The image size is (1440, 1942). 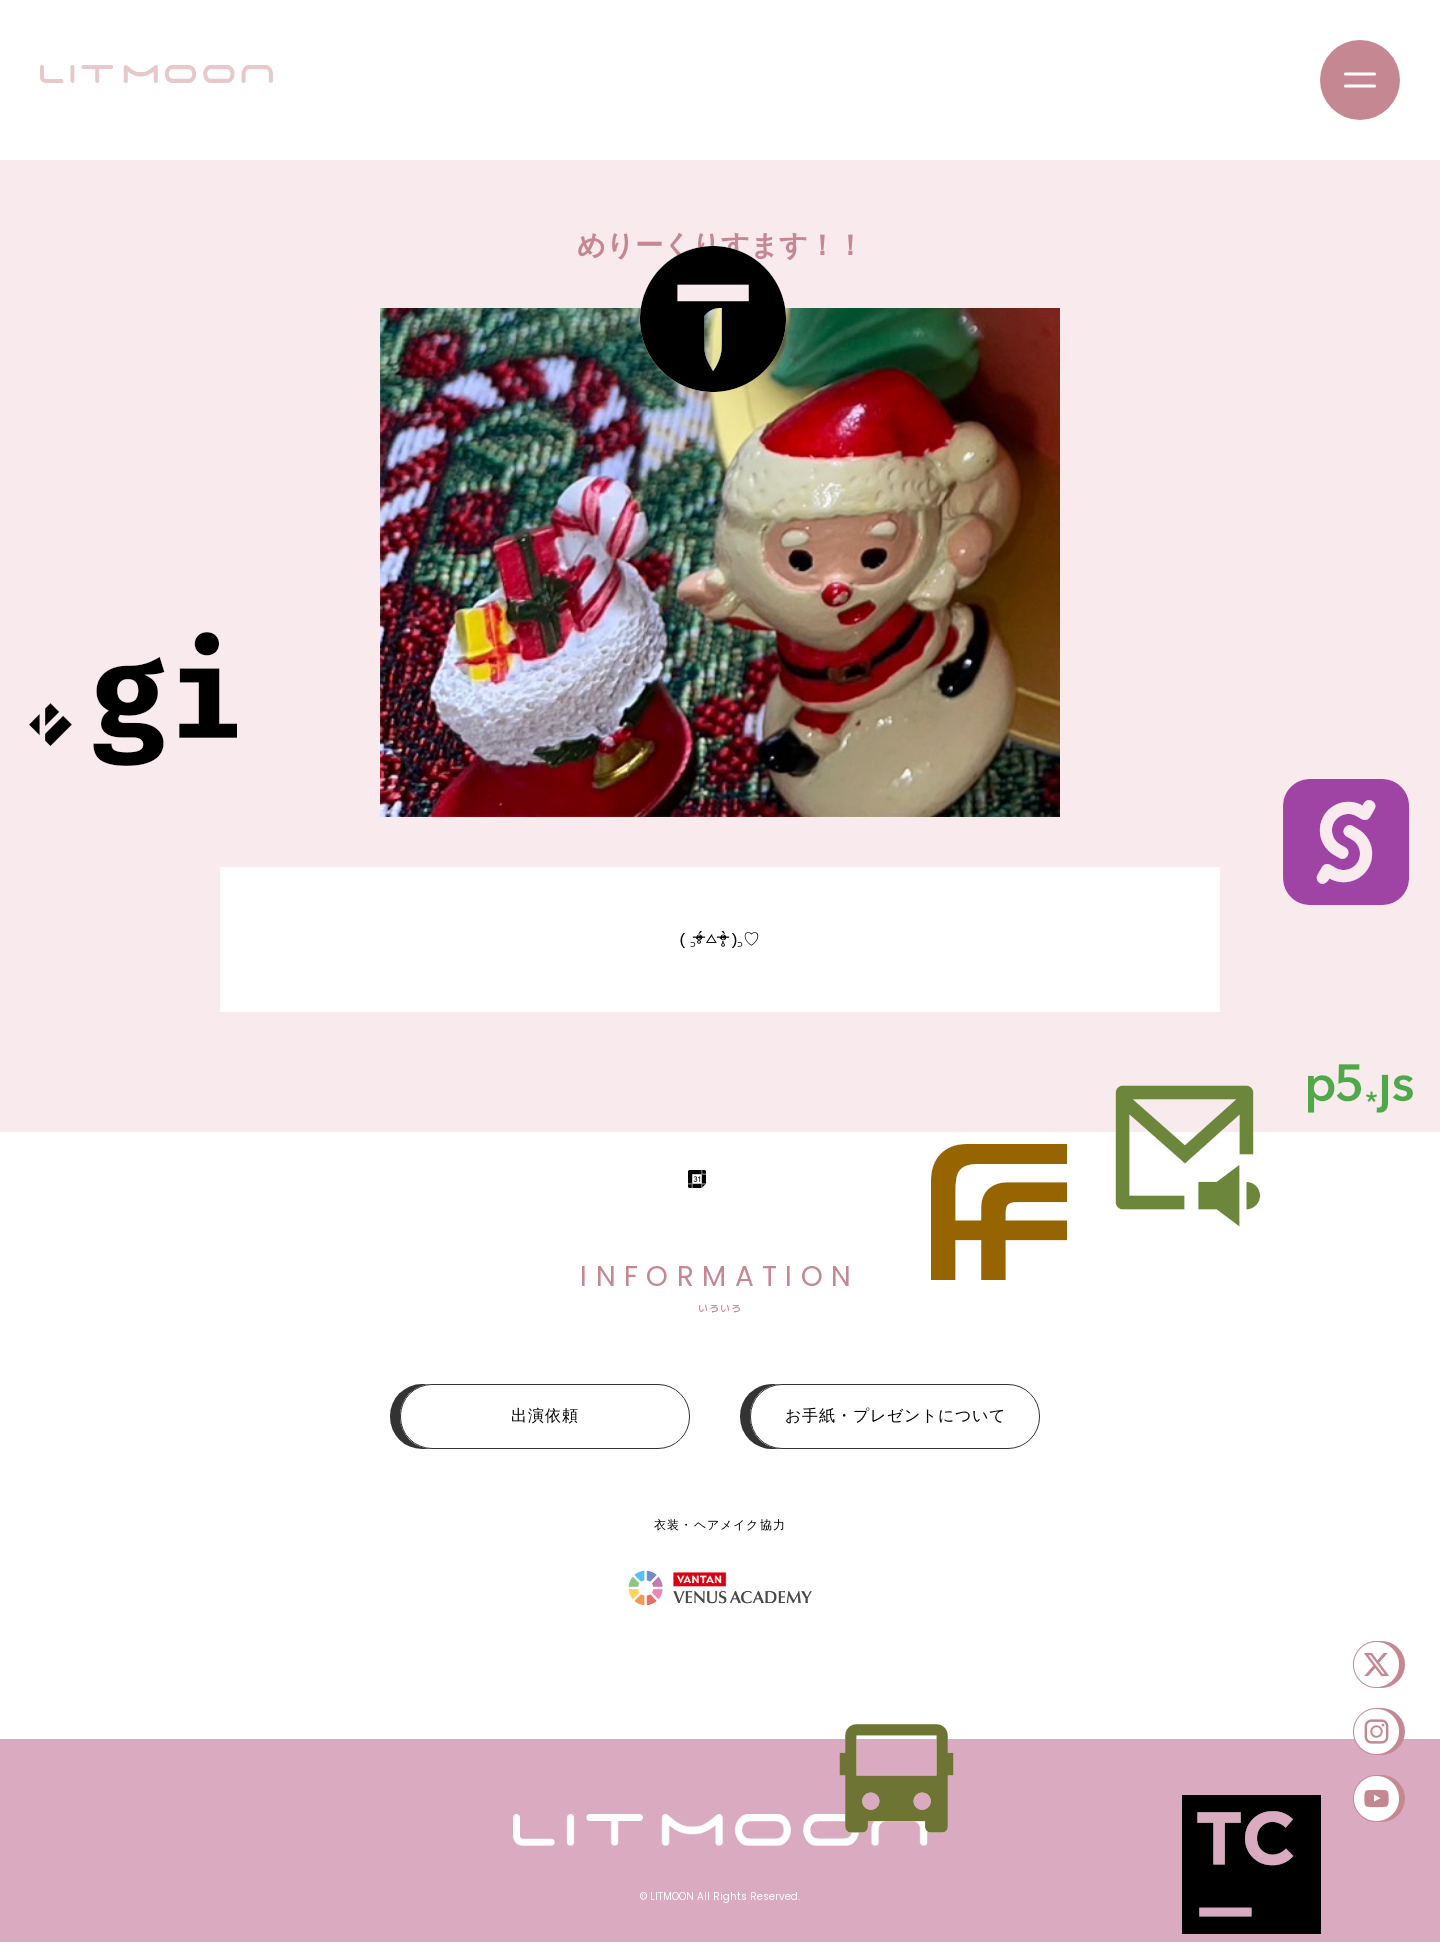 What do you see at coordinates (1360, 1088) in the screenshot?
I see `p5.js creative coding library logo` at bounding box center [1360, 1088].